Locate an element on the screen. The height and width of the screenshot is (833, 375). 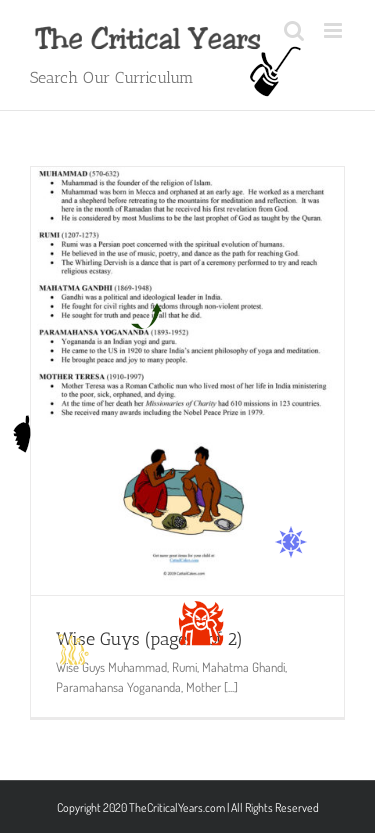
view or set sun-based time settings is located at coordinates (291, 542).